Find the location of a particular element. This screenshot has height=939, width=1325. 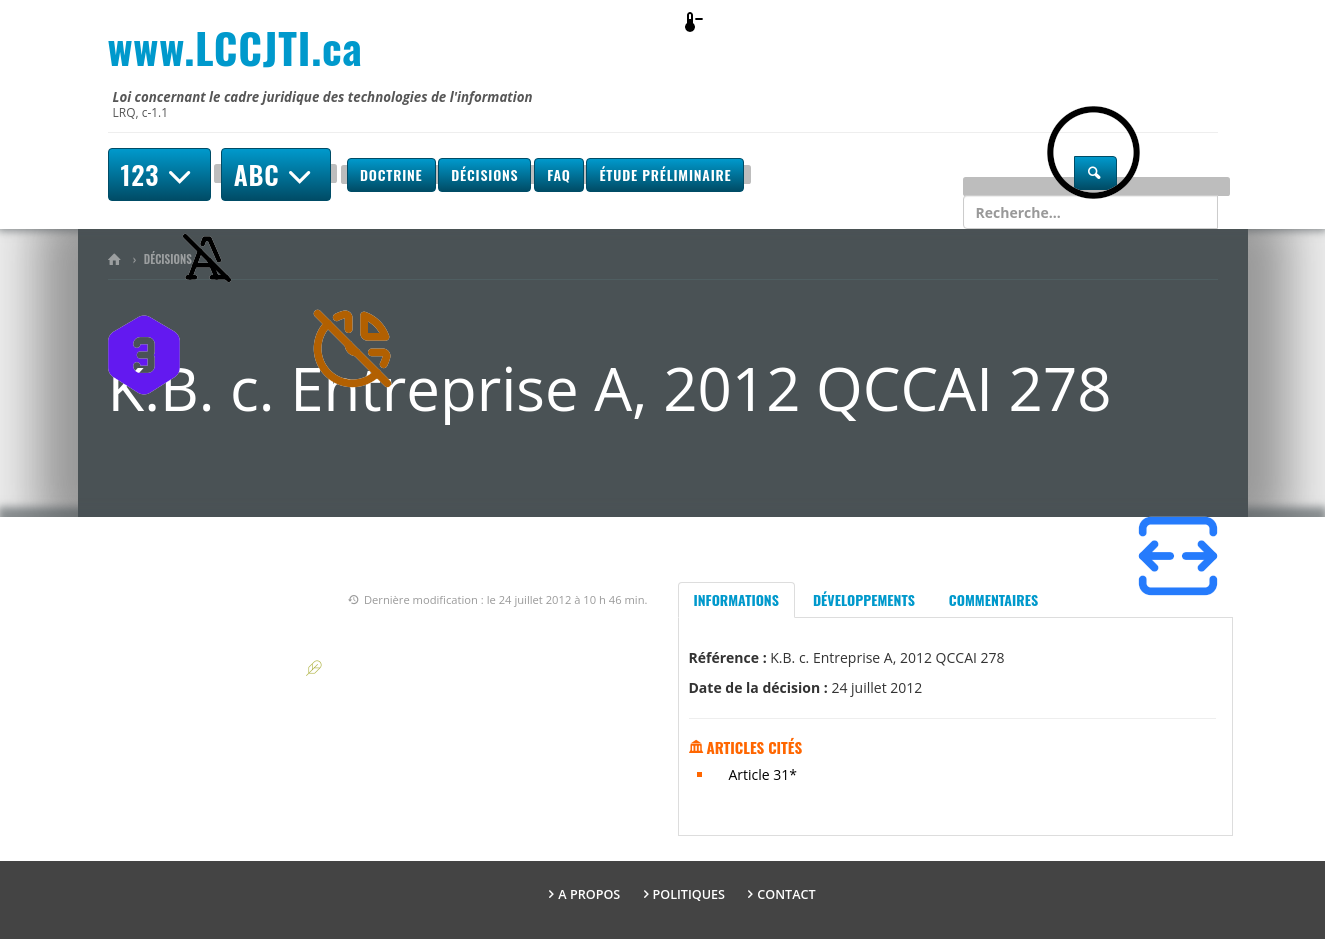

disable text formatting options is located at coordinates (207, 258).